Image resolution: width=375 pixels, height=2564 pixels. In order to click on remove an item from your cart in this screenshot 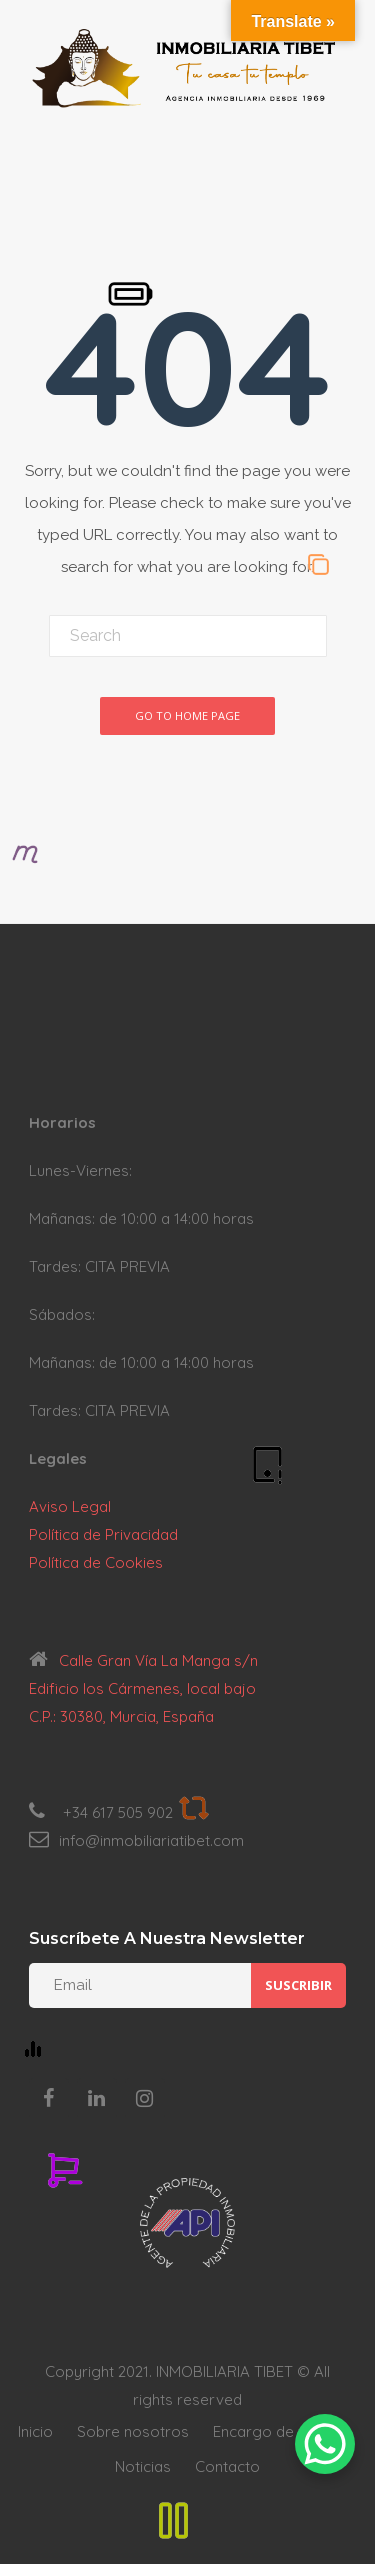, I will do `click(63, 2170)`.